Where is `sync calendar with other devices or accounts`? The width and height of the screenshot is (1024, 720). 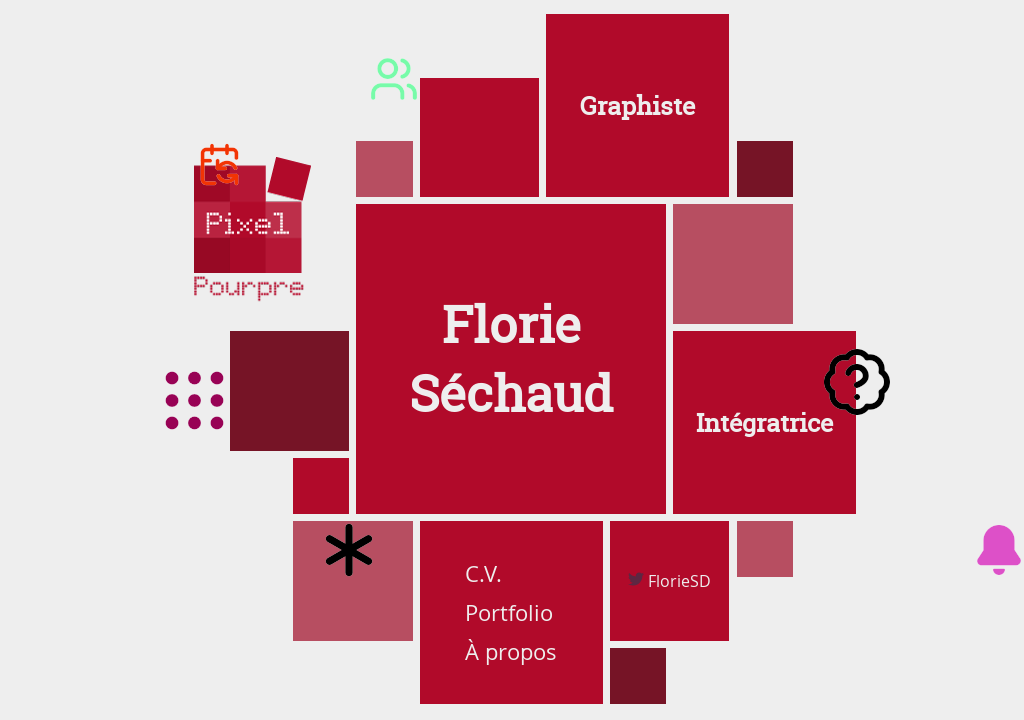 sync calendar with other devices or accounts is located at coordinates (219, 164).